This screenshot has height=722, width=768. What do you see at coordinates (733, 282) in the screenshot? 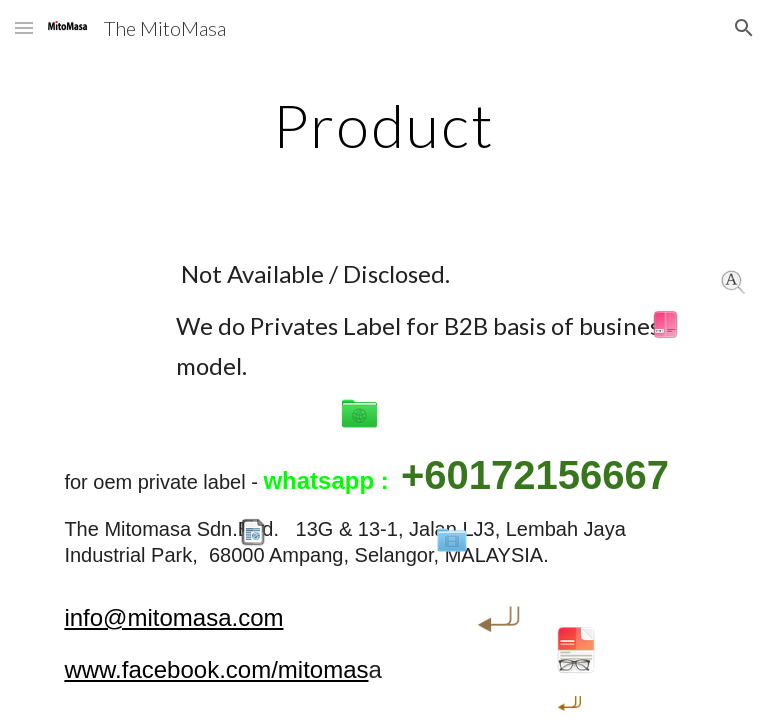
I see `search within a project` at bounding box center [733, 282].